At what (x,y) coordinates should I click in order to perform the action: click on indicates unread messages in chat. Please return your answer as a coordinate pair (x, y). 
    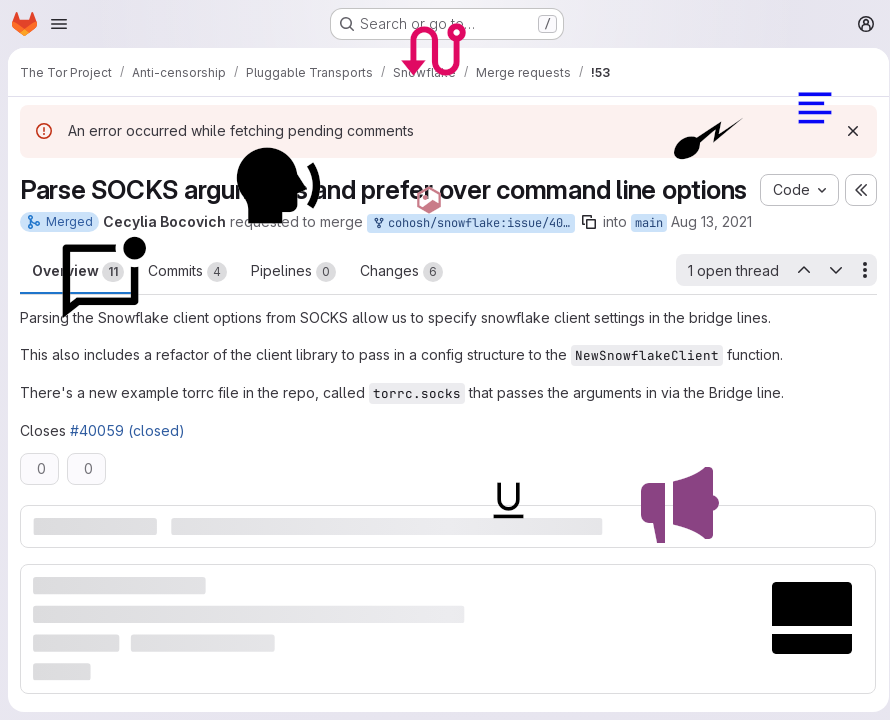
    Looking at the image, I should click on (100, 278).